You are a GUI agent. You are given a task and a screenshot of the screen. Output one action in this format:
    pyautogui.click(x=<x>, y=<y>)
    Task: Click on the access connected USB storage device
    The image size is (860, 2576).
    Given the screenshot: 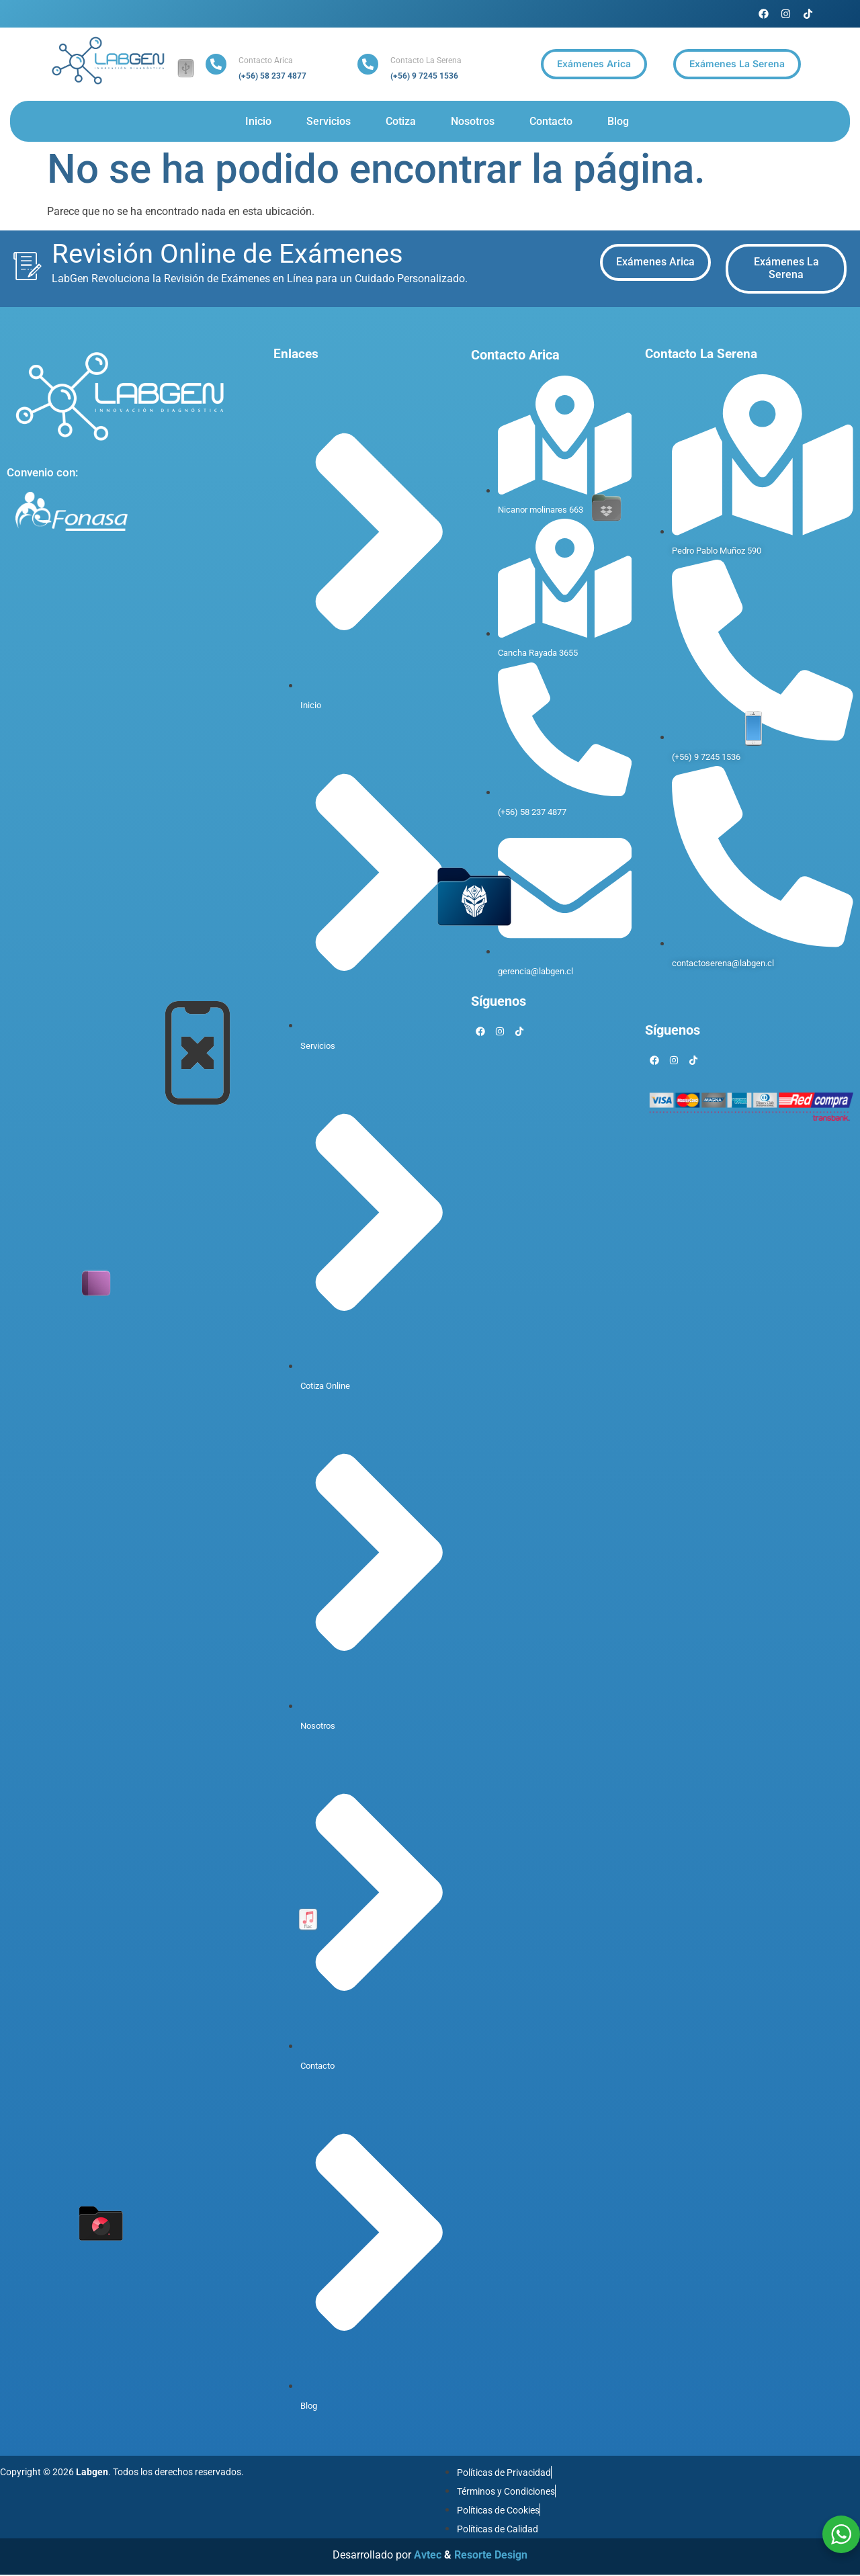 What is the action you would take?
    pyautogui.click(x=185, y=68)
    